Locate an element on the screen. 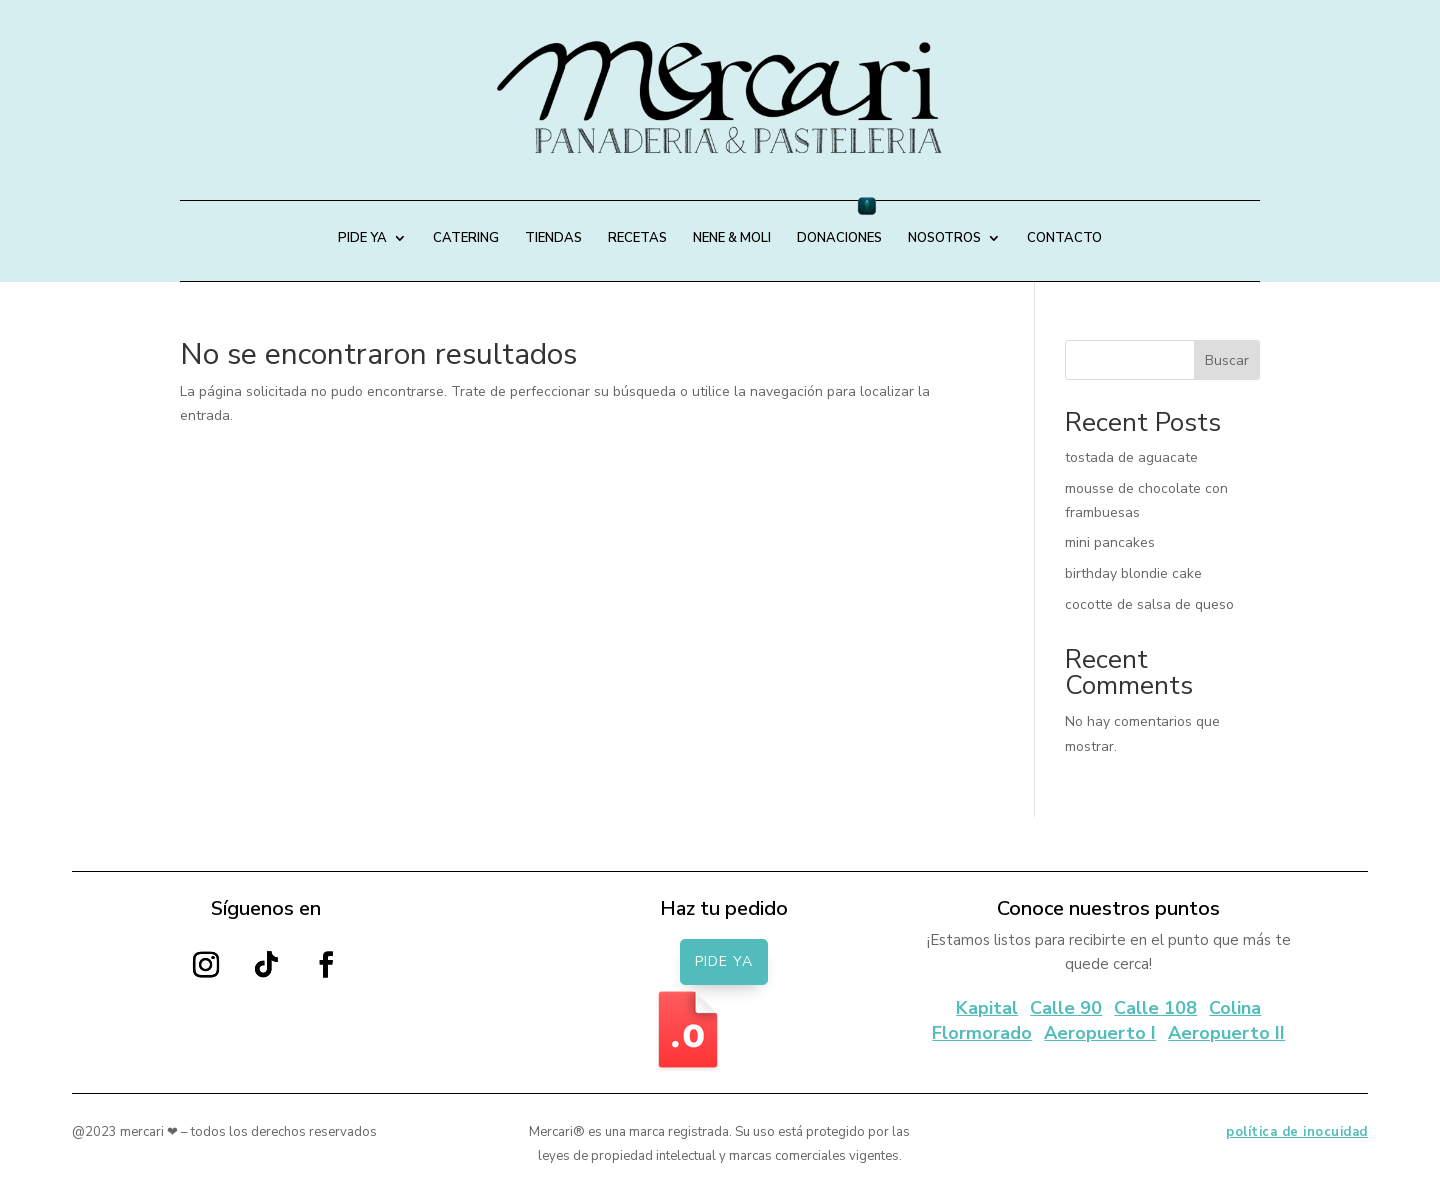 The image size is (1440, 1196). object file type indicator is located at coordinates (688, 1031).